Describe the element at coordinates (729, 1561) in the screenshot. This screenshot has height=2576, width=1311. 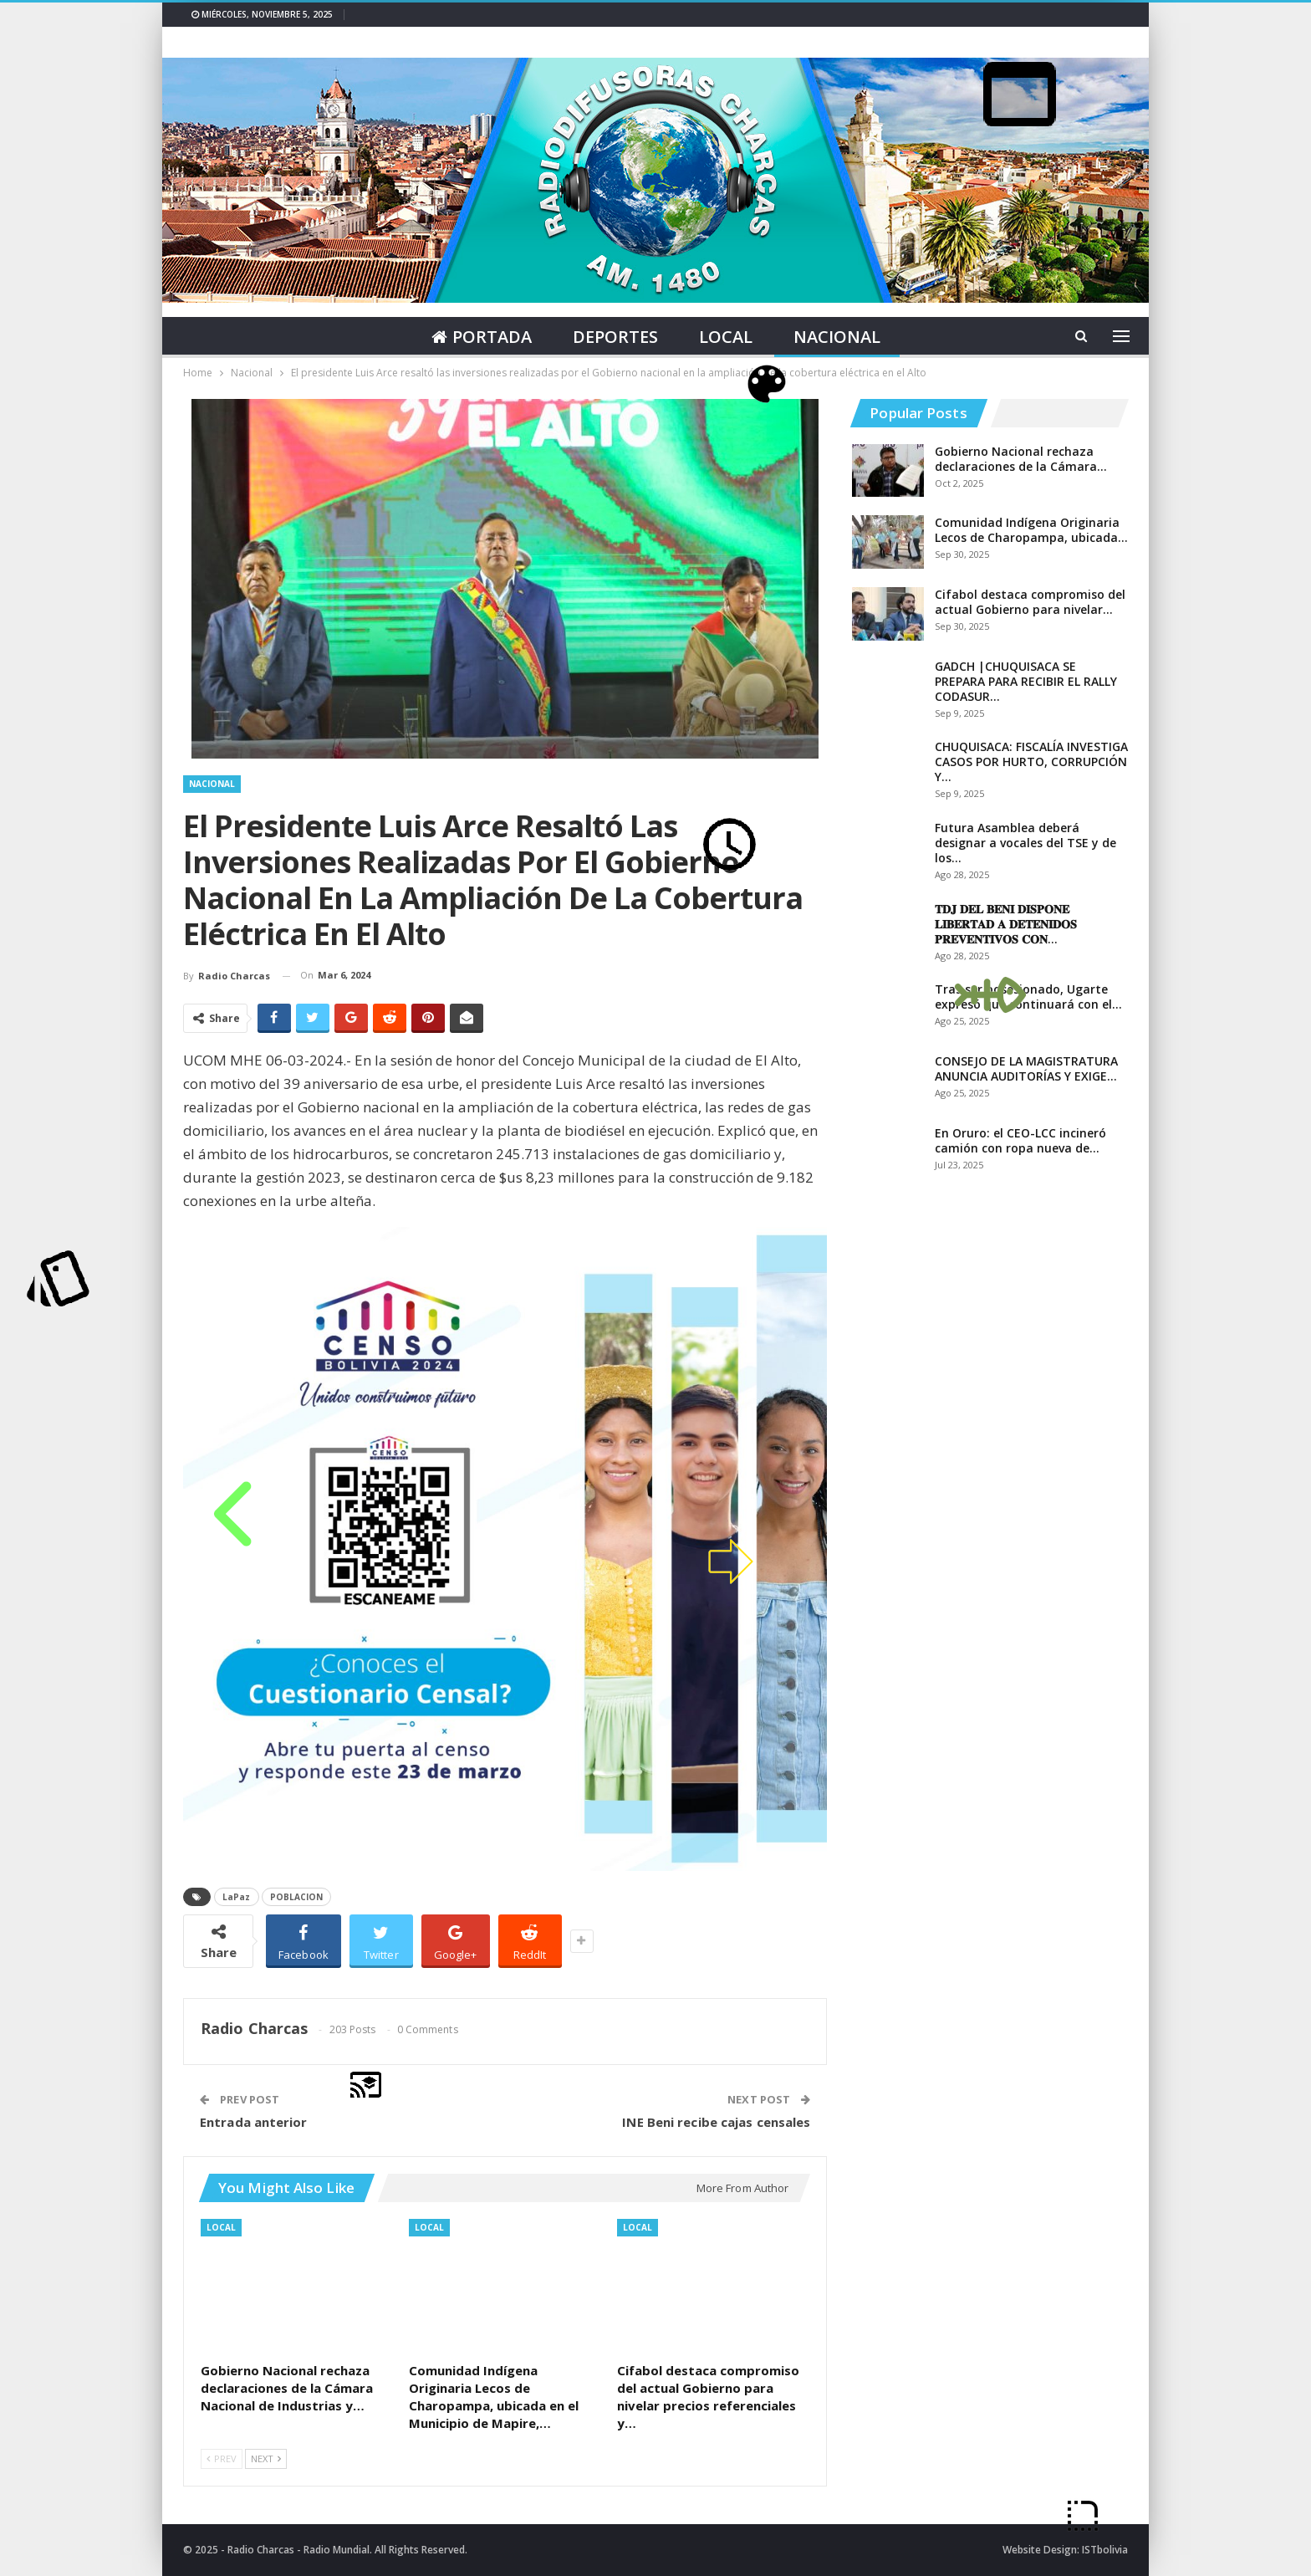
I see `go forward or proceed to the next step` at that location.